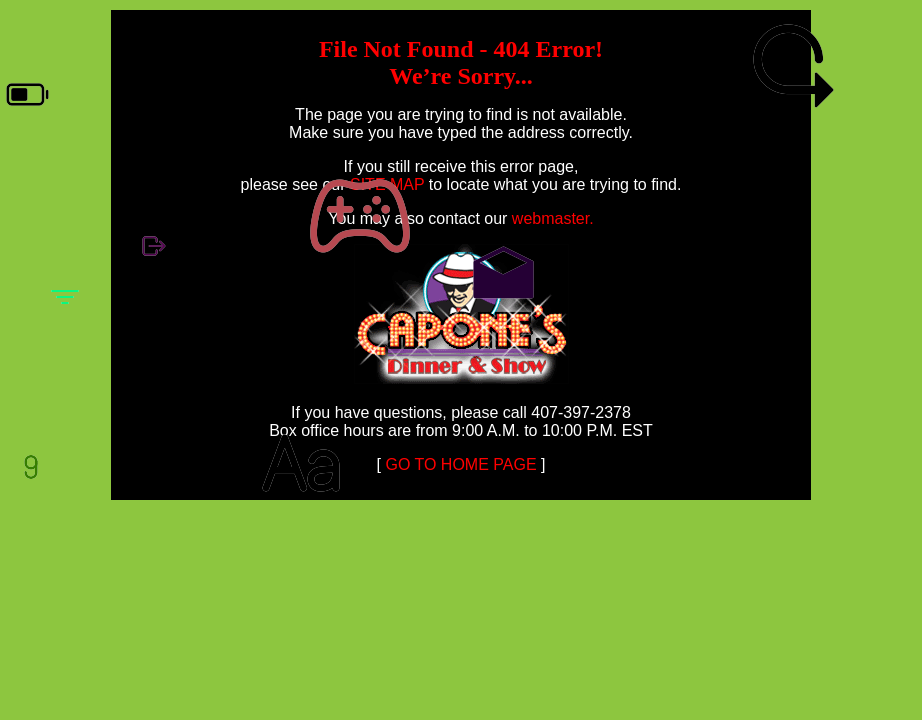 The height and width of the screenshot is (720, 922). What do you see at coordinates (154, 246) in the screenshot?
I see `log out of your account` at bounding box center [154, 246].